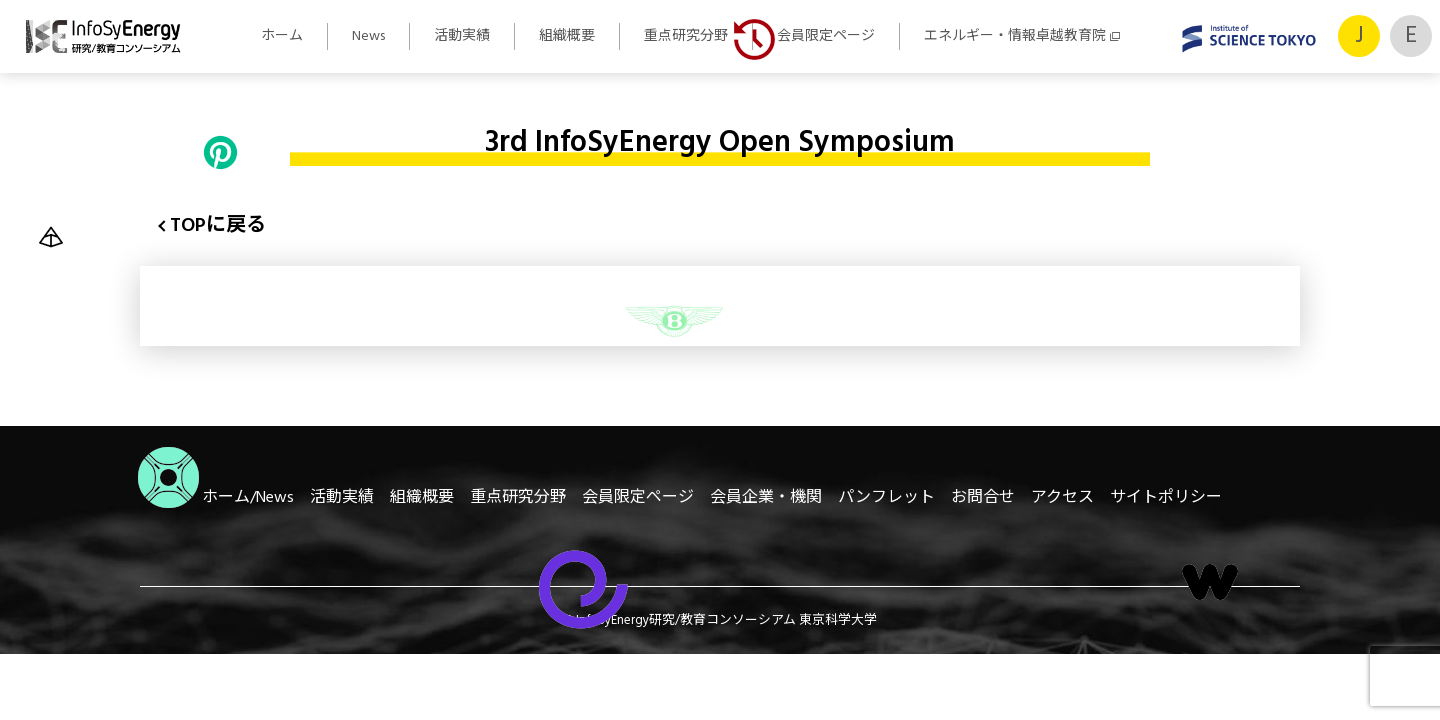 The image size is (1440, 720). Describe the element at coordinates (674, 321) in the screenshot. I see `Bentley Motors official brand logo` at that location.